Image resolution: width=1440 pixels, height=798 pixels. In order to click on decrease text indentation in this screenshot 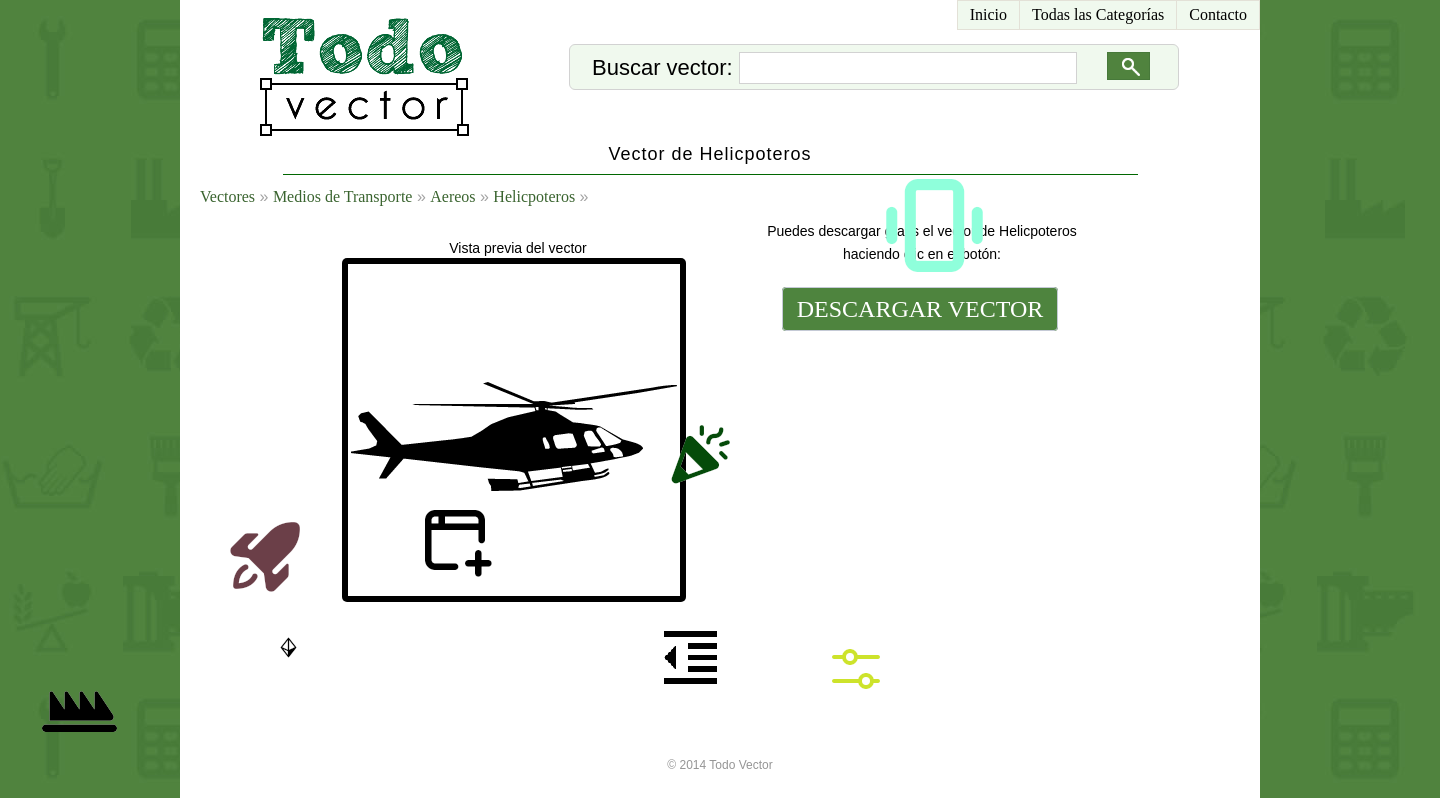, I will do `click(690, 657)`.